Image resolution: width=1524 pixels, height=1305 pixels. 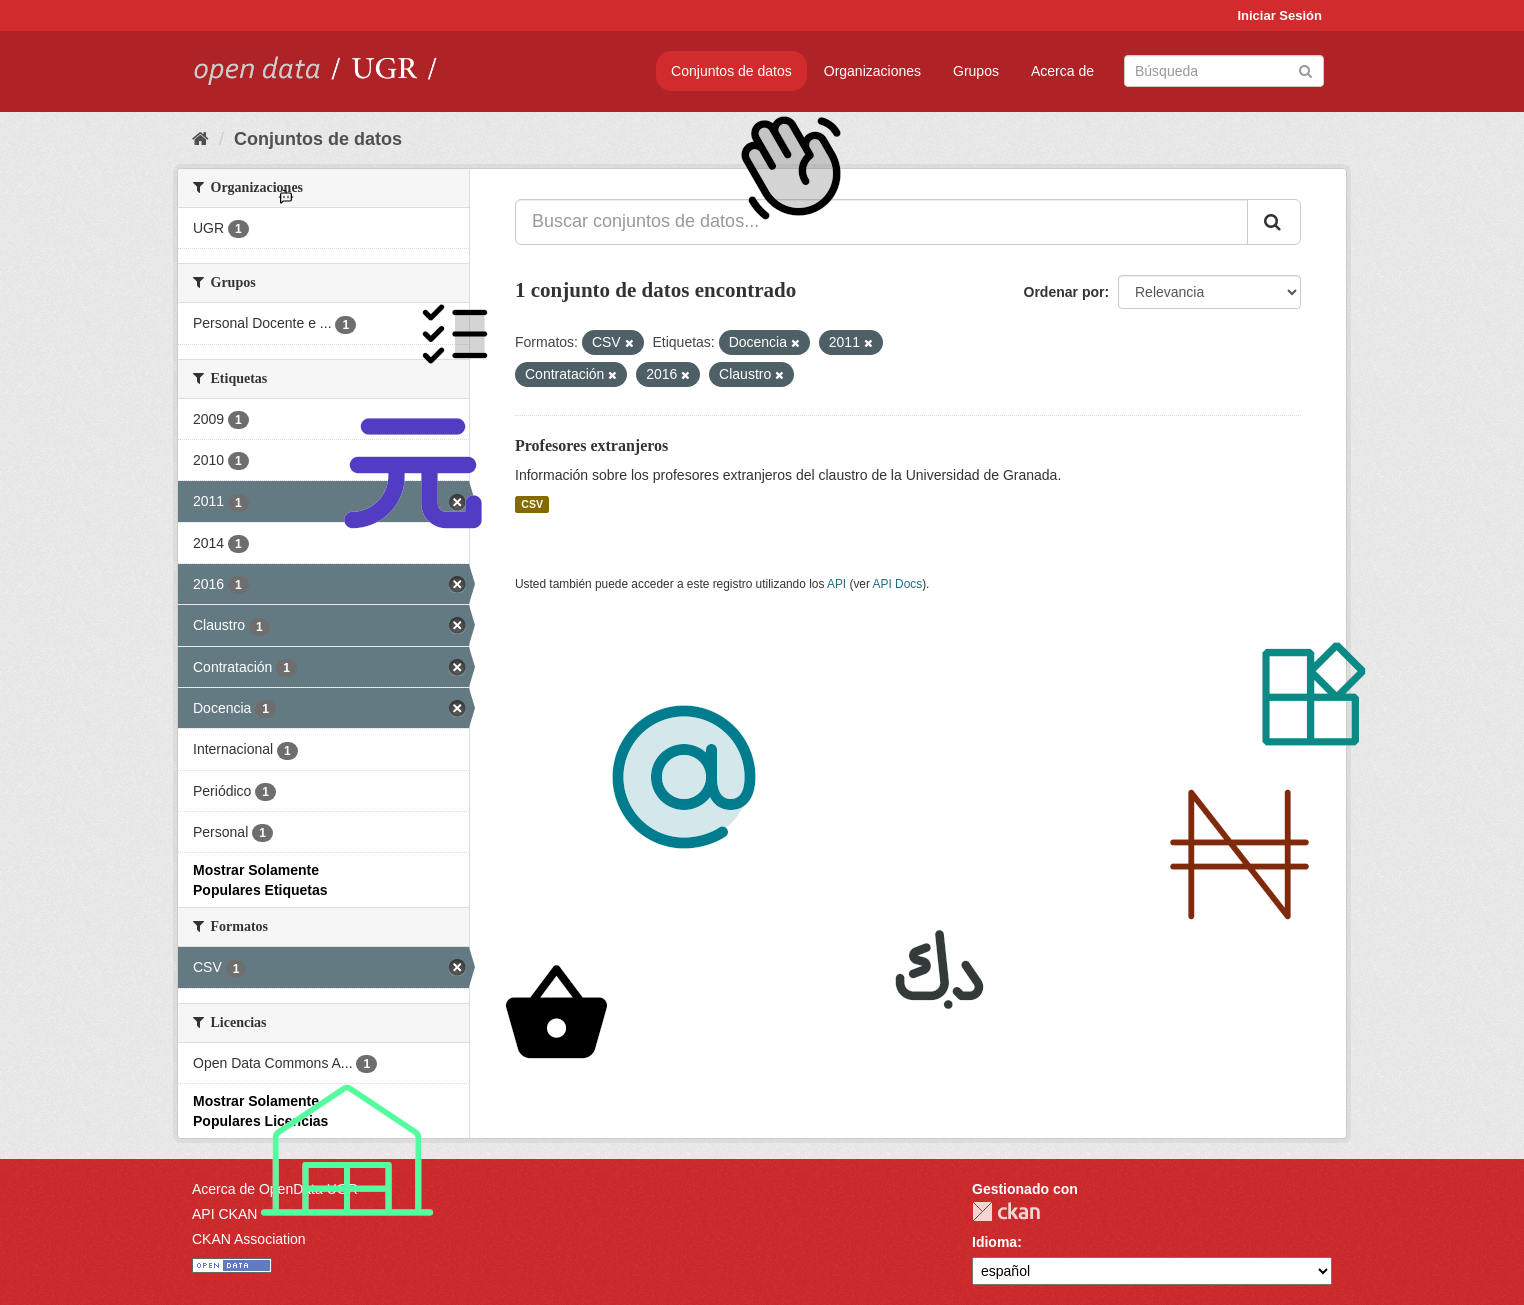 I want to click on mention a user in a post or comment, so click(x=684, y=777).